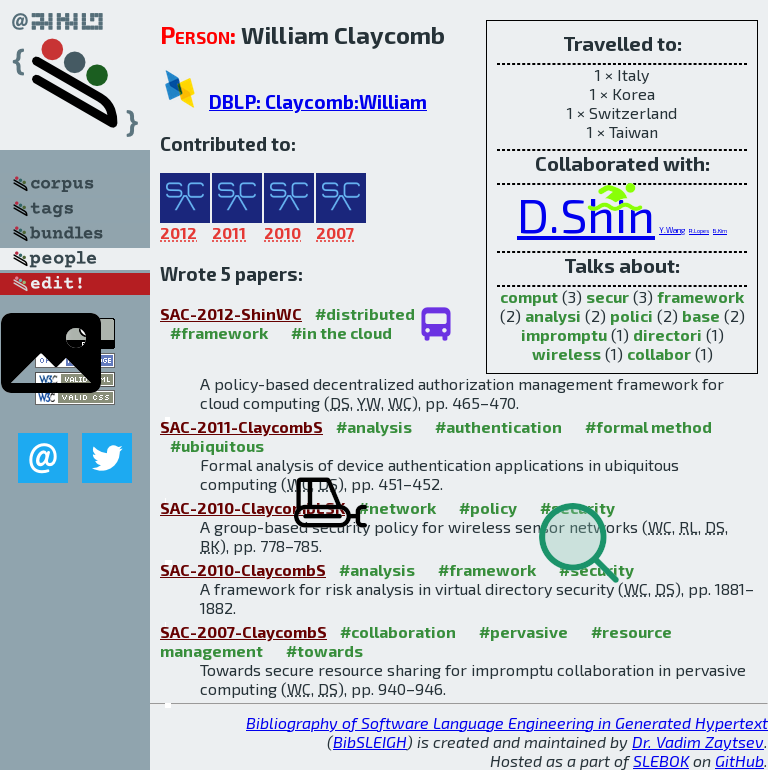 The height and width of the screenshot is (770, 768). Describe the element at coordinates (436, 324) in the screenshot. I see `view bus or public transit options` at that location.